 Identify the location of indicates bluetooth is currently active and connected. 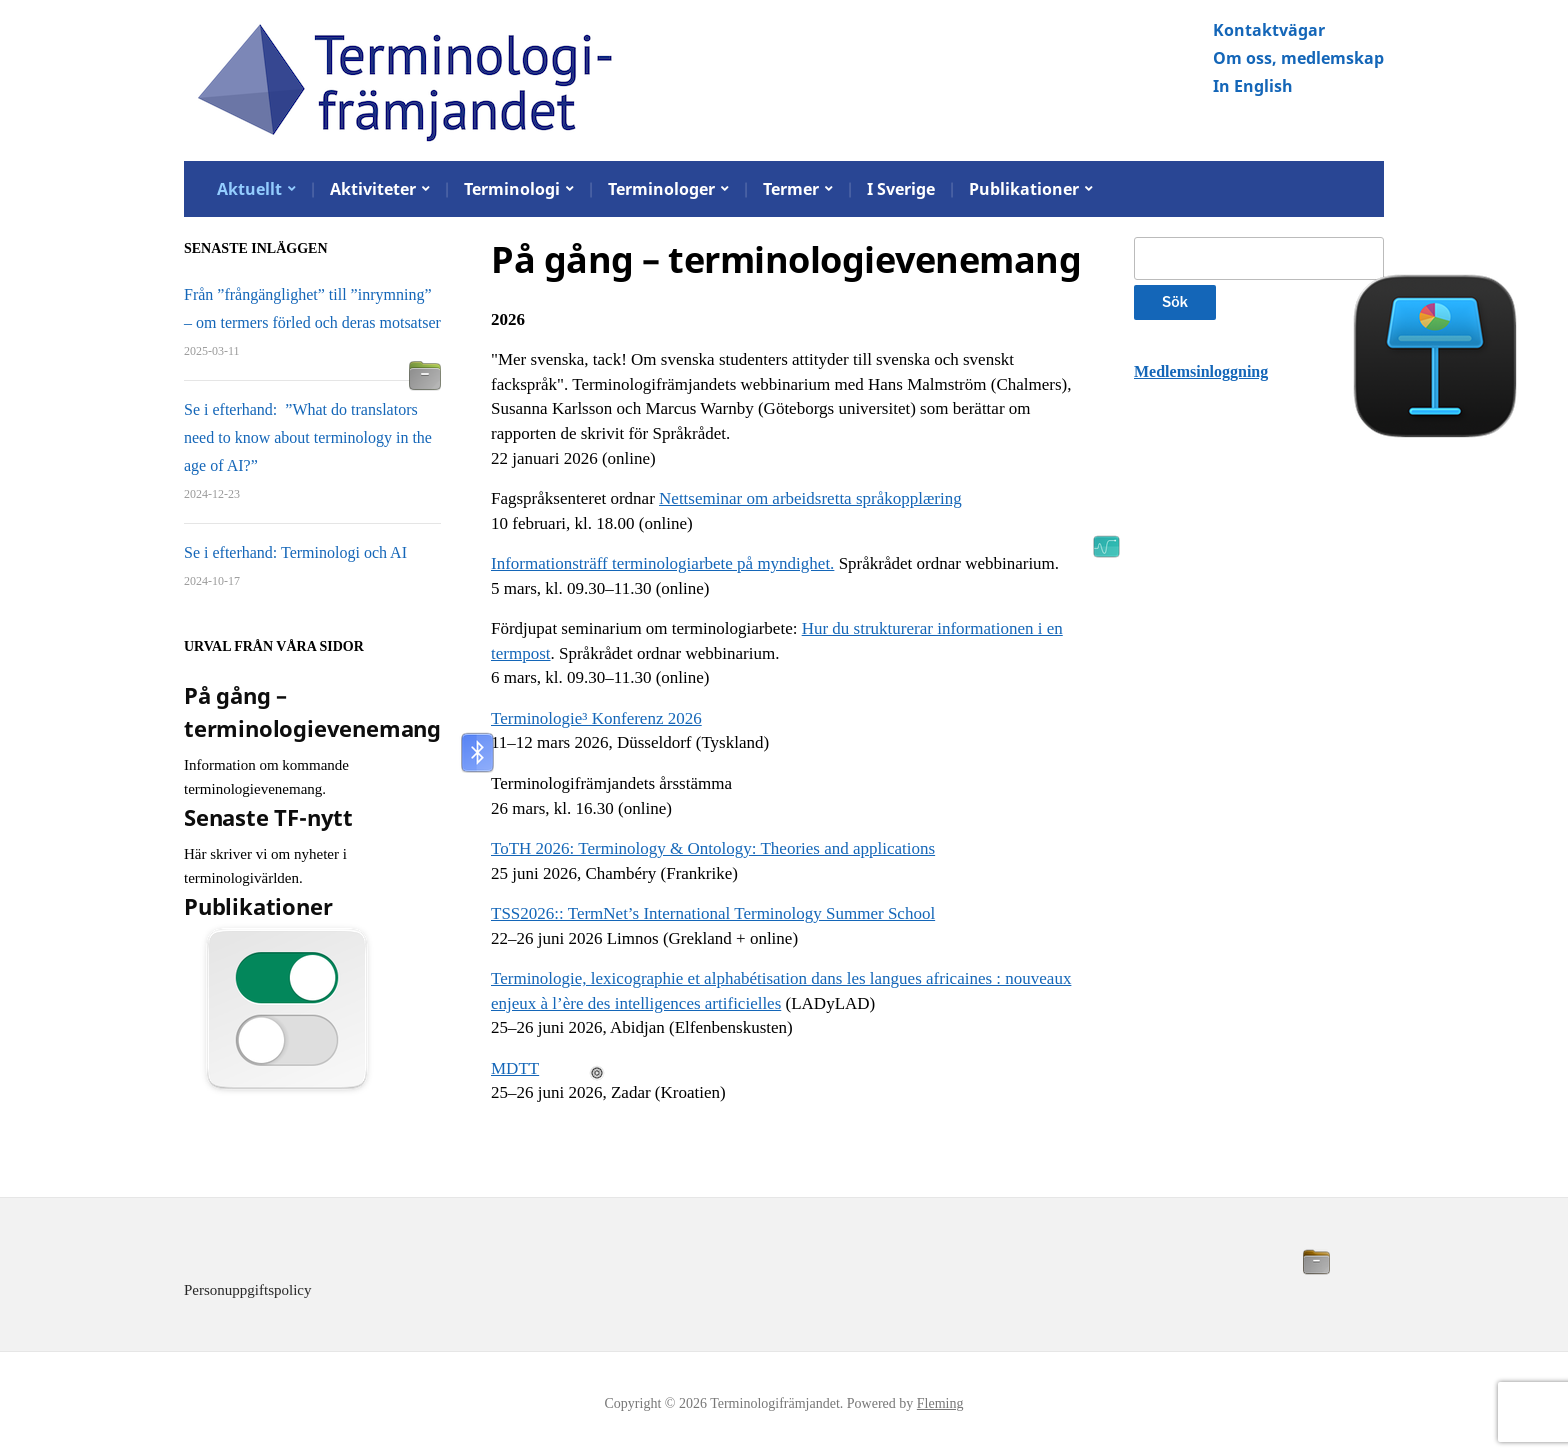
(477, 752).